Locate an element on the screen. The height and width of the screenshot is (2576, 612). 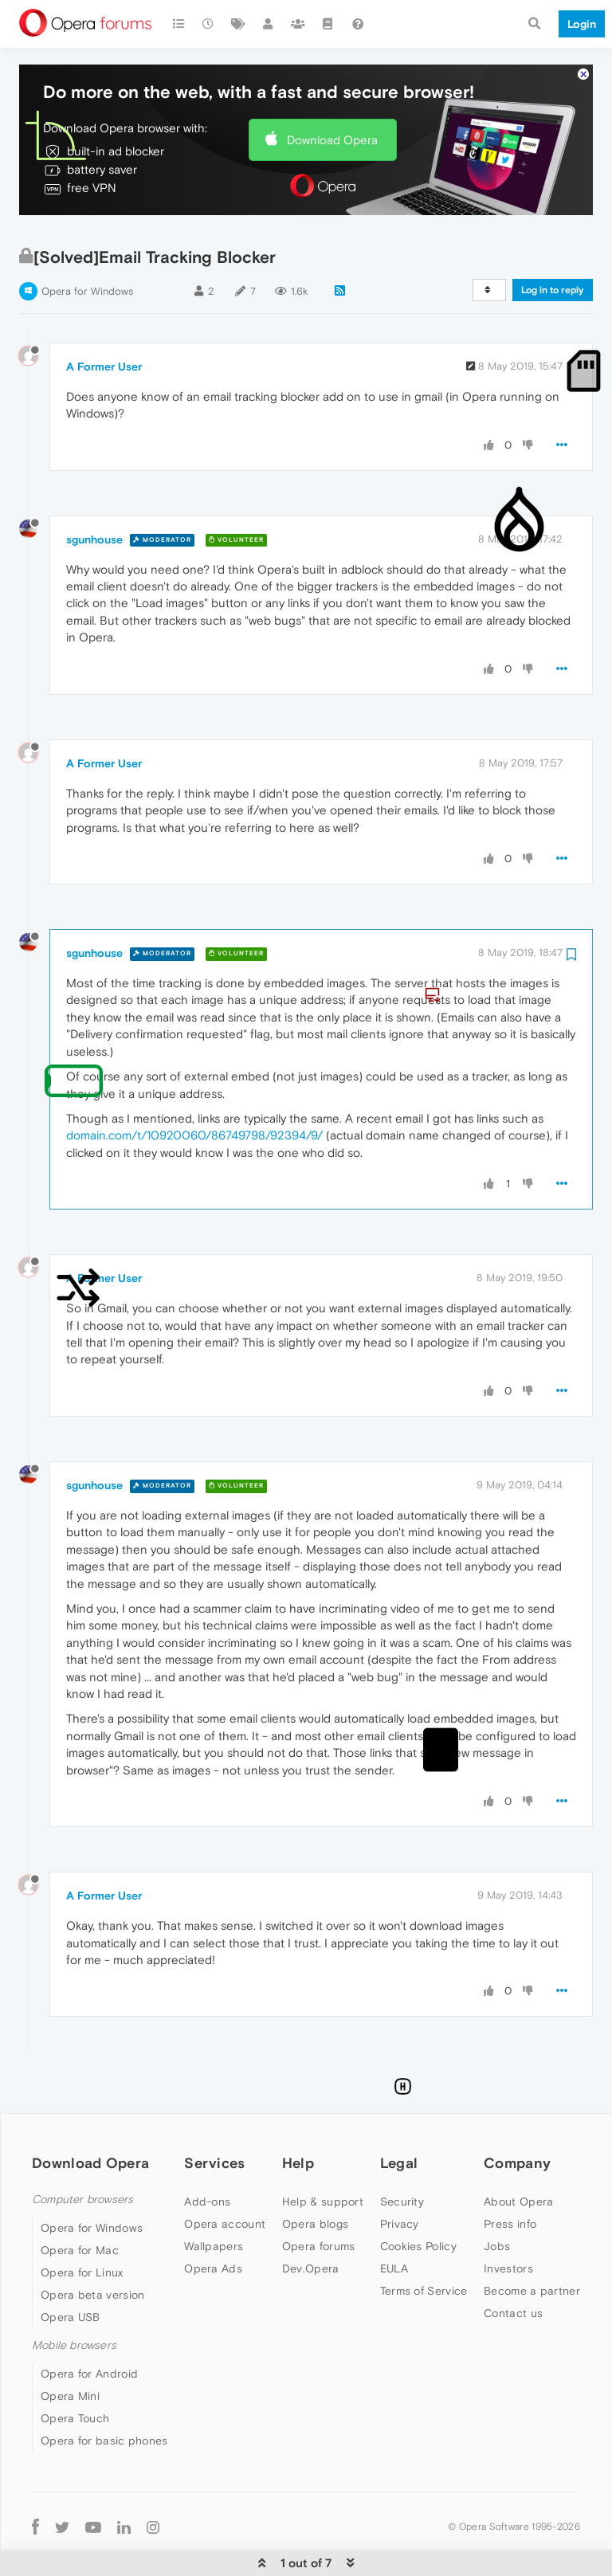
access sd card storage is located at coordinates (583, 371).